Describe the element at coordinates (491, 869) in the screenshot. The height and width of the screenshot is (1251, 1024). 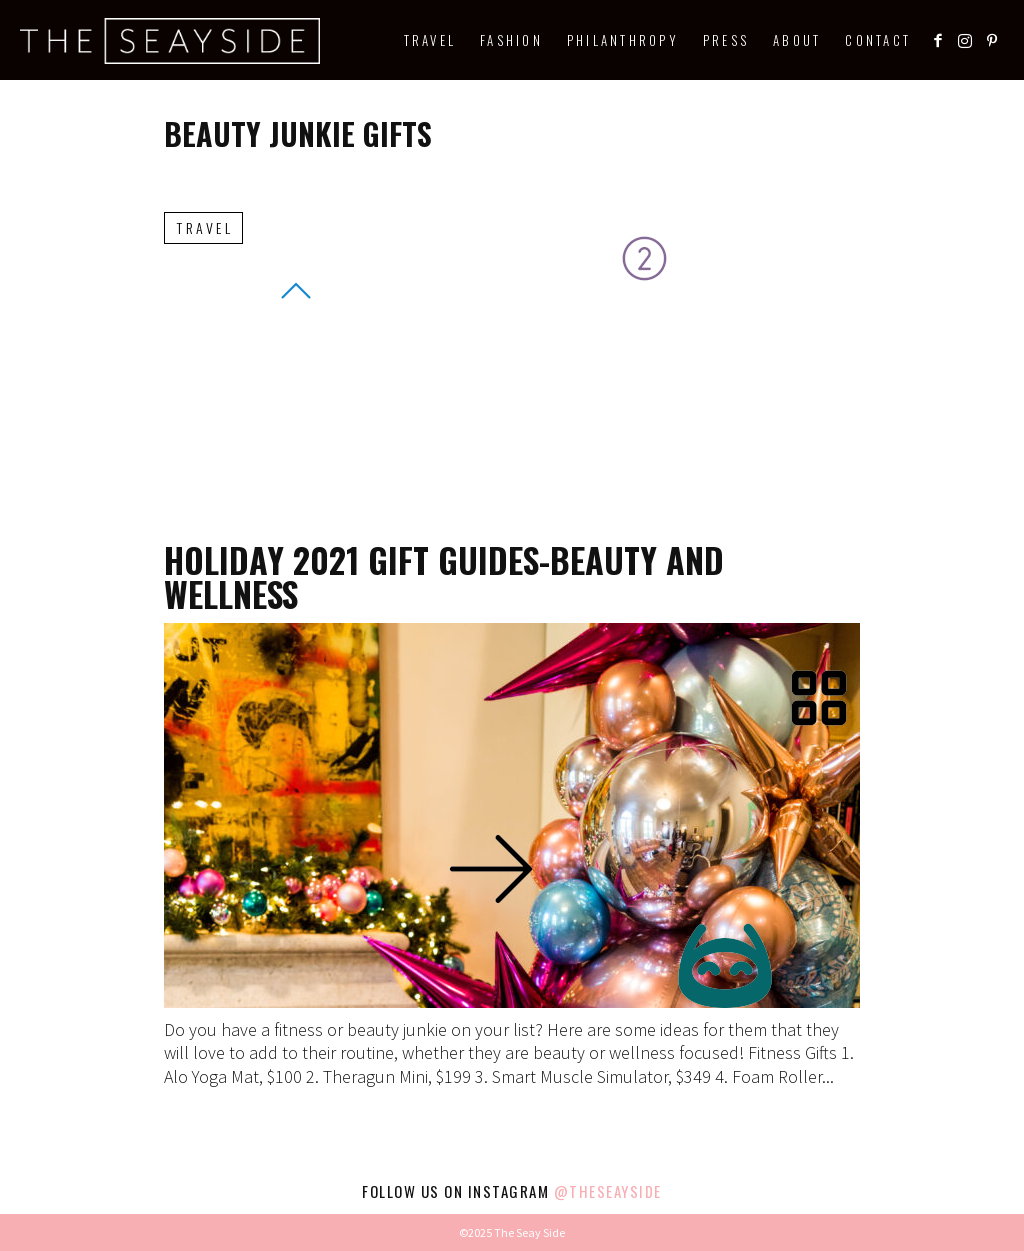
I see `navigate to the next item or screen` at that location.